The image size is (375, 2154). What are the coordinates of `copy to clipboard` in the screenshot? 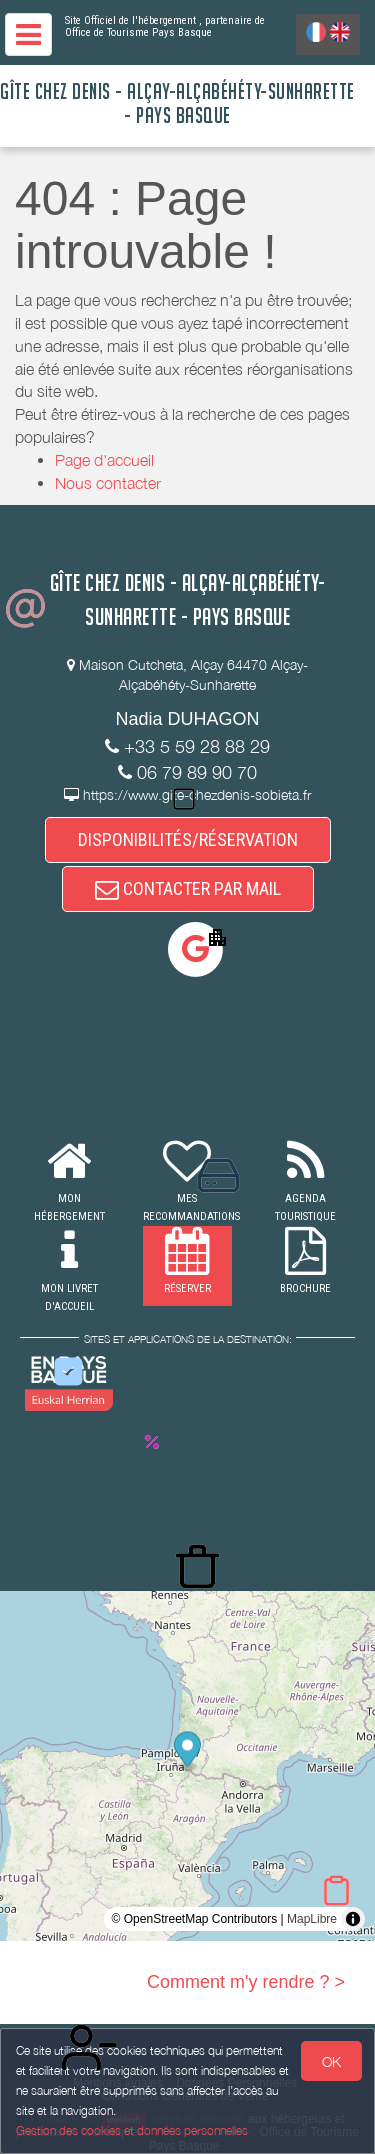 It's located at (336, 1890).